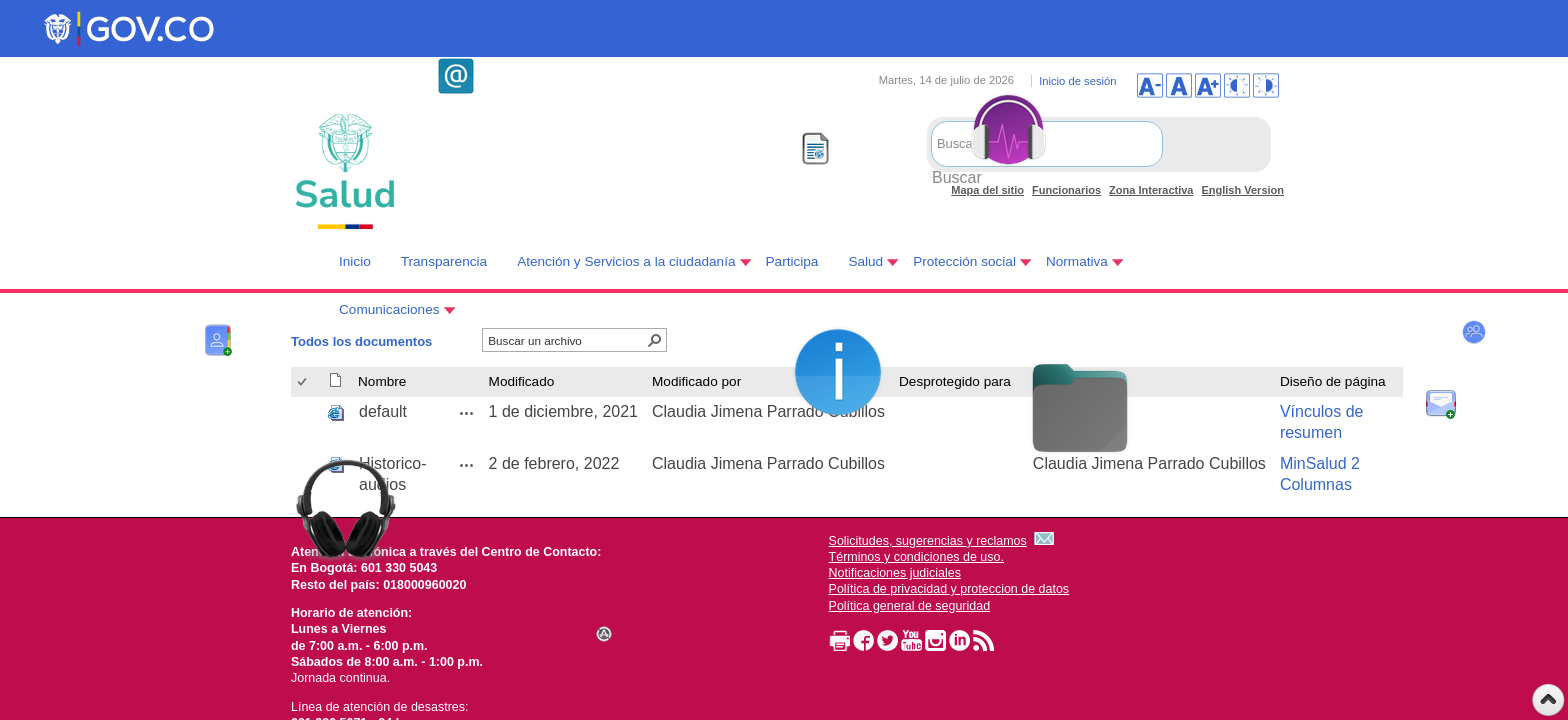 This screenshot has height=720, width=1568. Describe the element at coordinates (456, 76) in the screenshot. I see `manage email account credentials` at that location.